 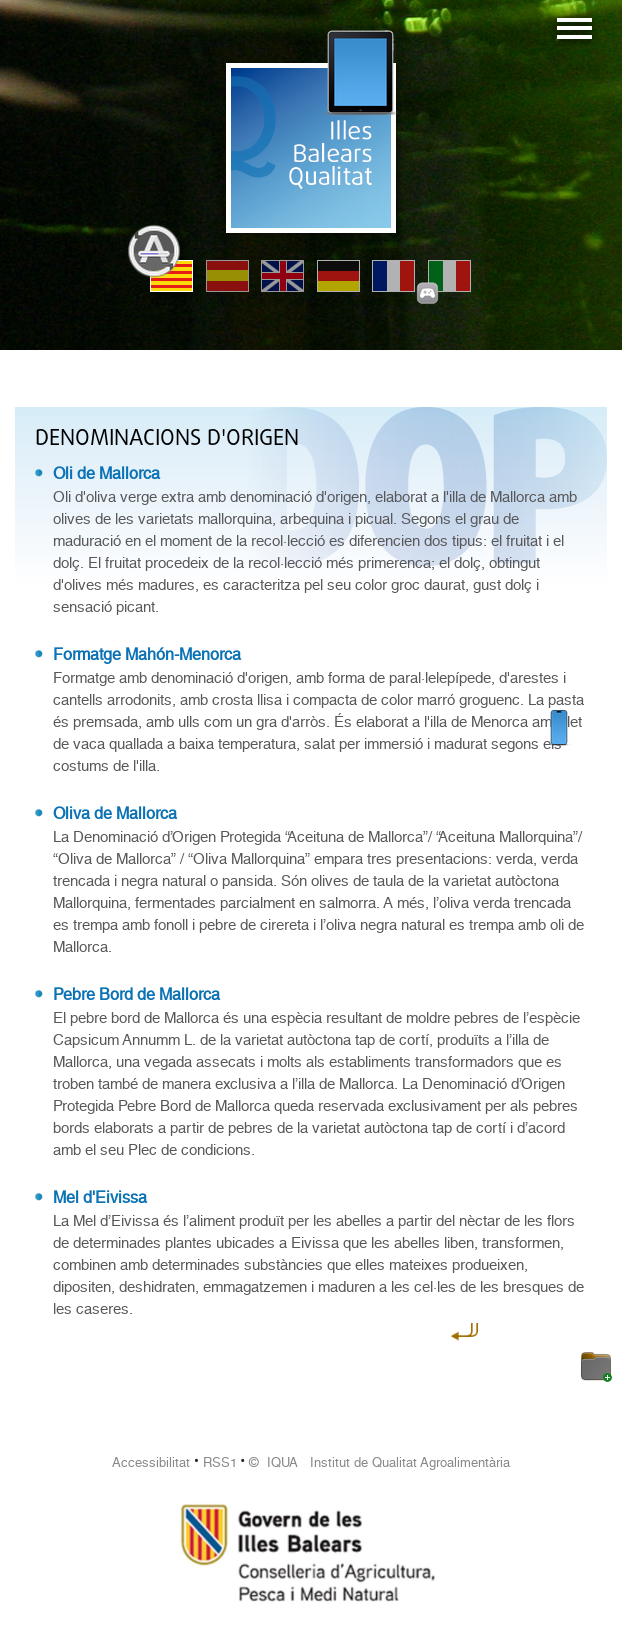 What do you see at coordinates (360, 72) in the screenshot?
I see `indicates a connected iPad device` at bounding box center [360, 72].